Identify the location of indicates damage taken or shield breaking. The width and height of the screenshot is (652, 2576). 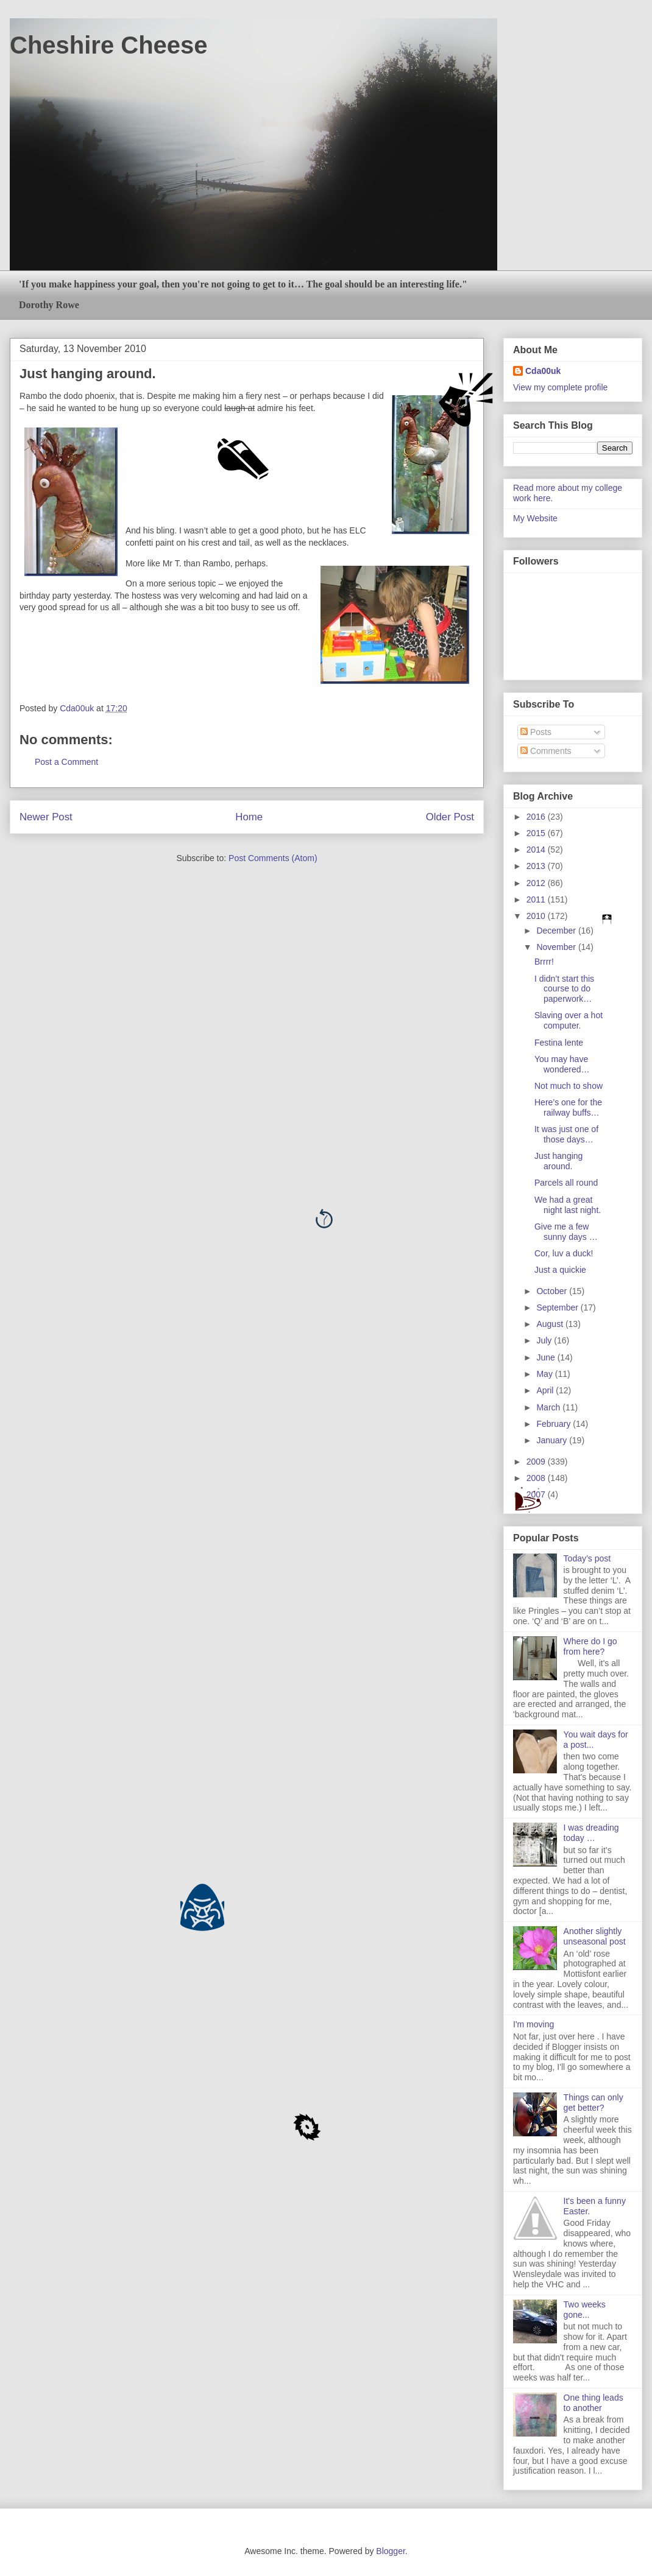
(466, 400).